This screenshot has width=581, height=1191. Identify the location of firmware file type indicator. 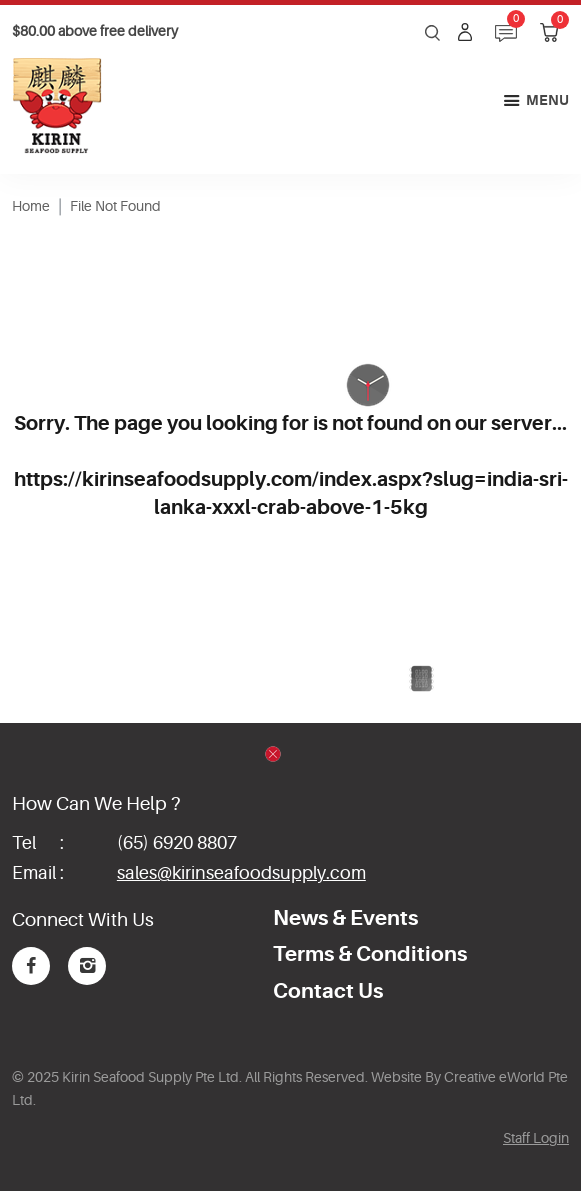
(421, 678).